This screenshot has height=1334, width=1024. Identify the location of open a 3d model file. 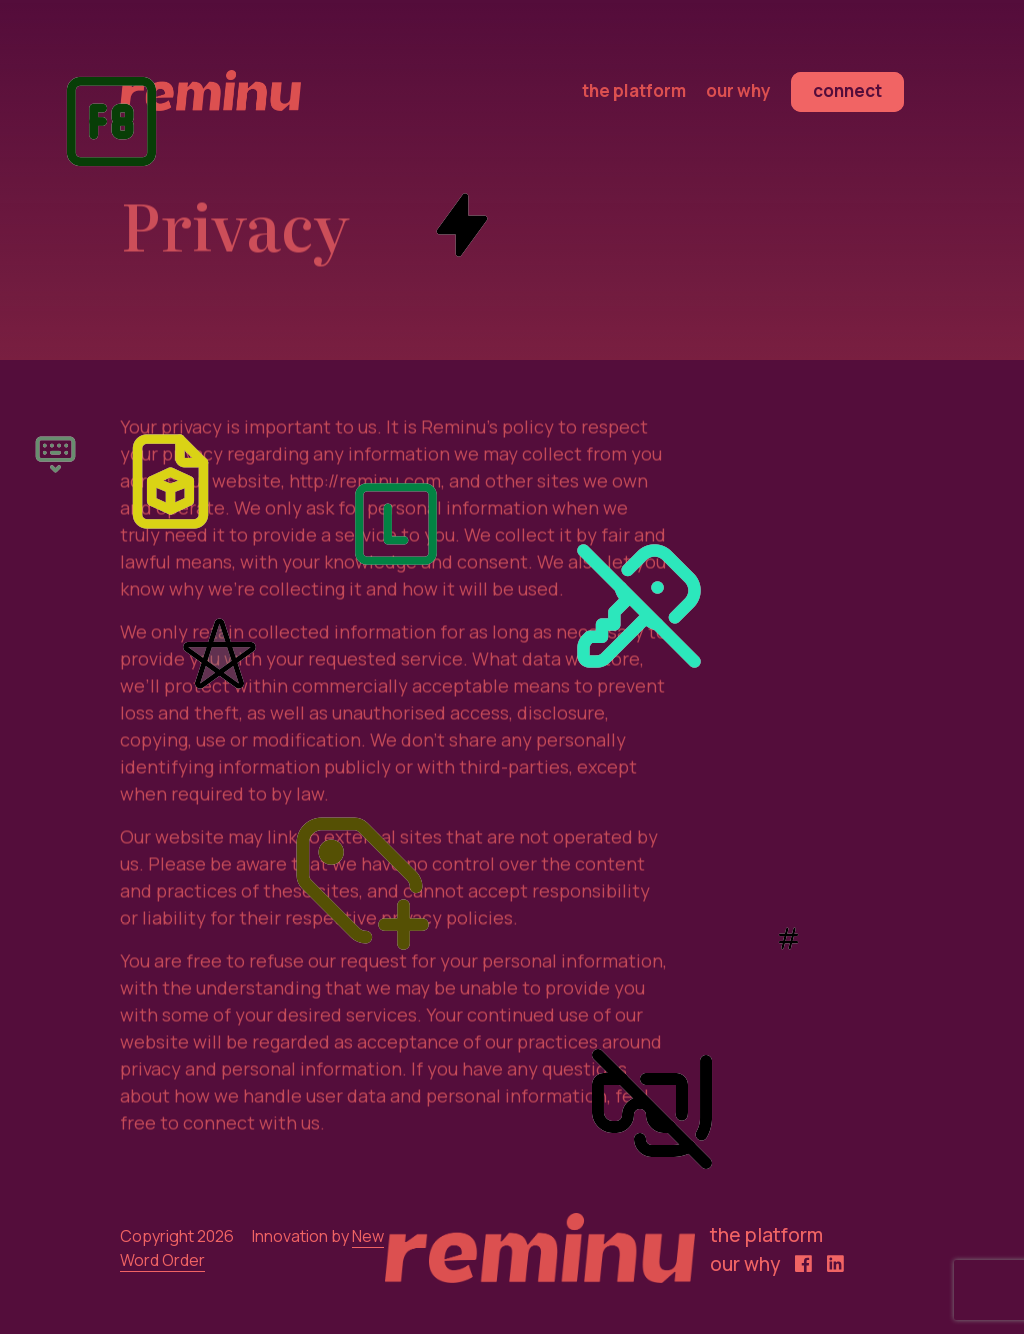
(170, 481).